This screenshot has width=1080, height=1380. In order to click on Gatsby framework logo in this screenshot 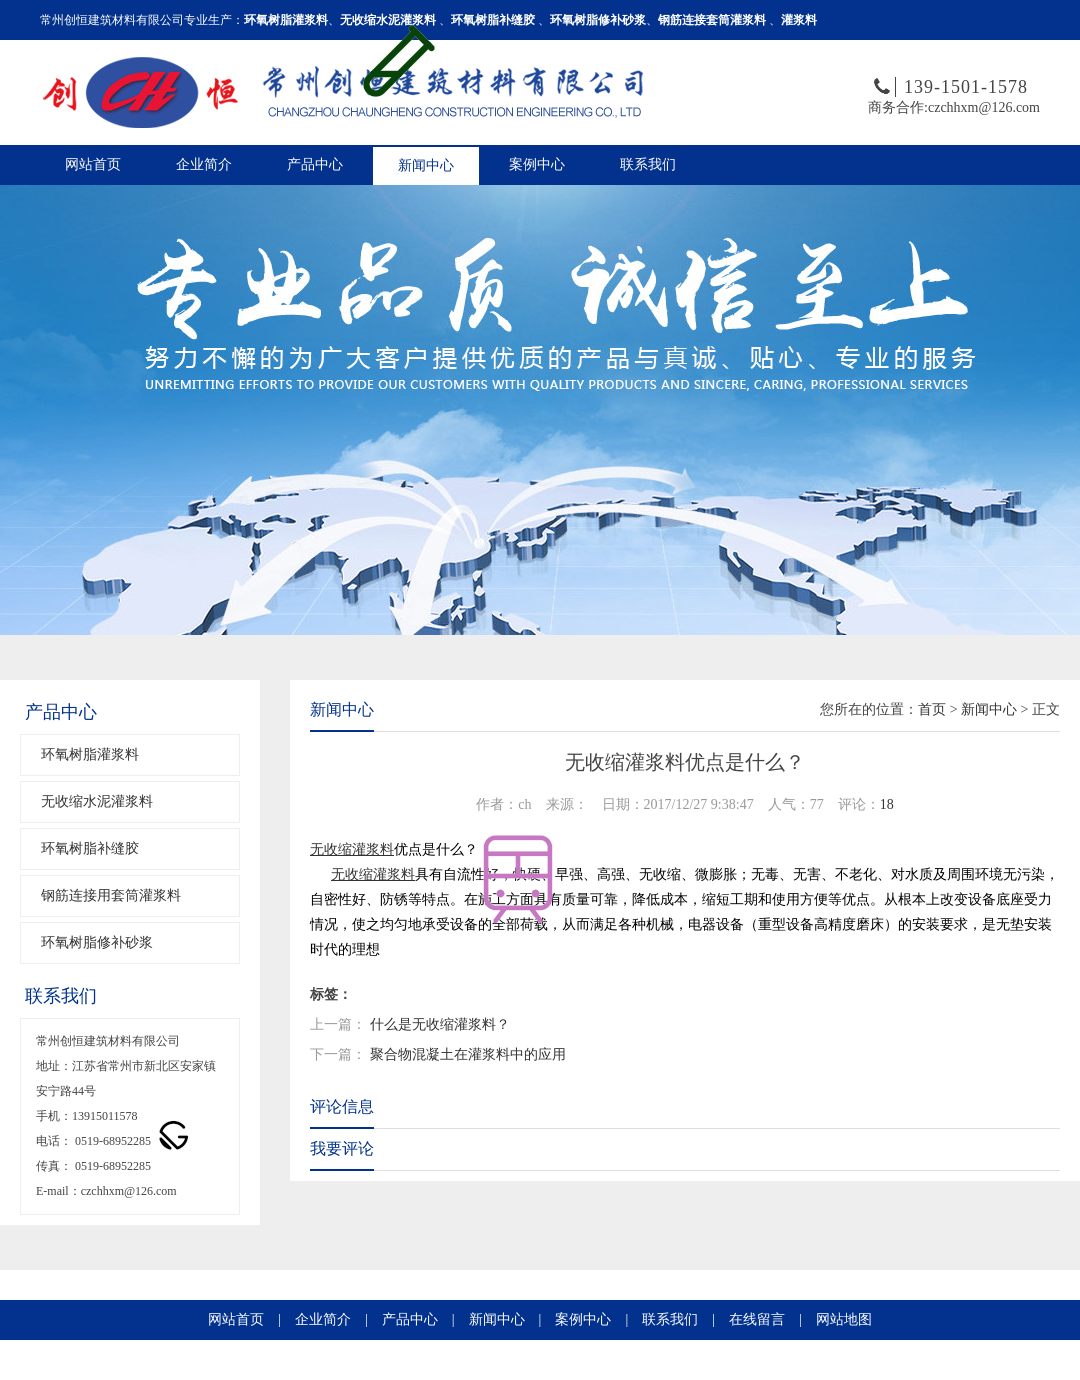, I will do `click(173, 1135)`.